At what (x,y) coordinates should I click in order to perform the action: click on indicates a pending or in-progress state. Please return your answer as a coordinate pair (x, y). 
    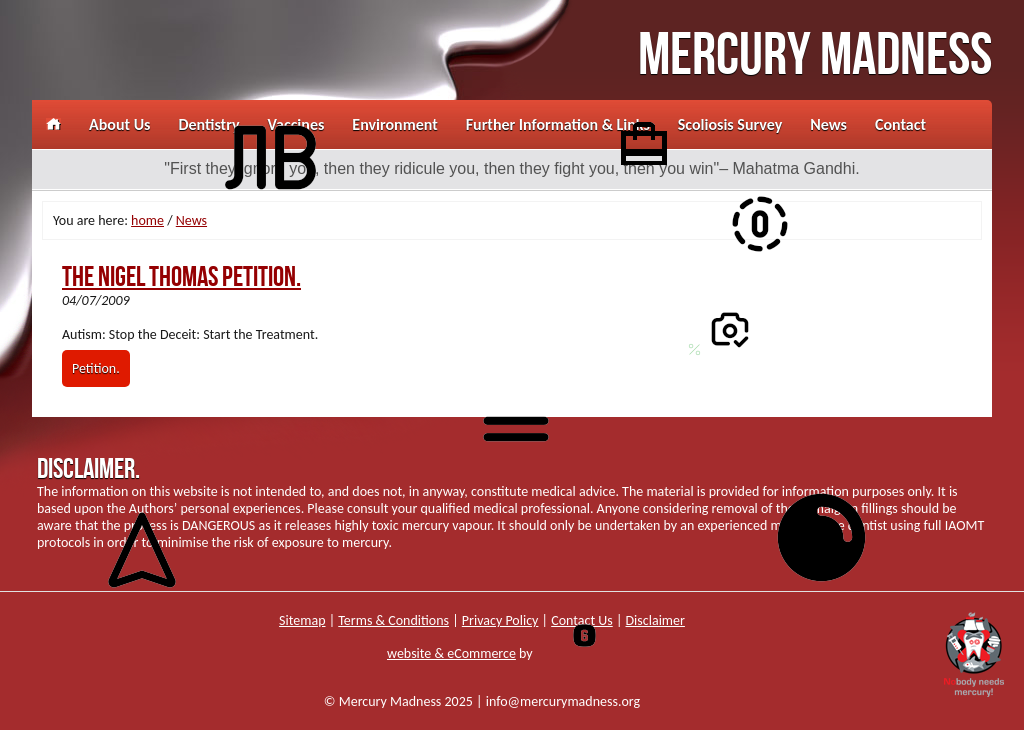
    Looking at the image, I should click on (760, 224).